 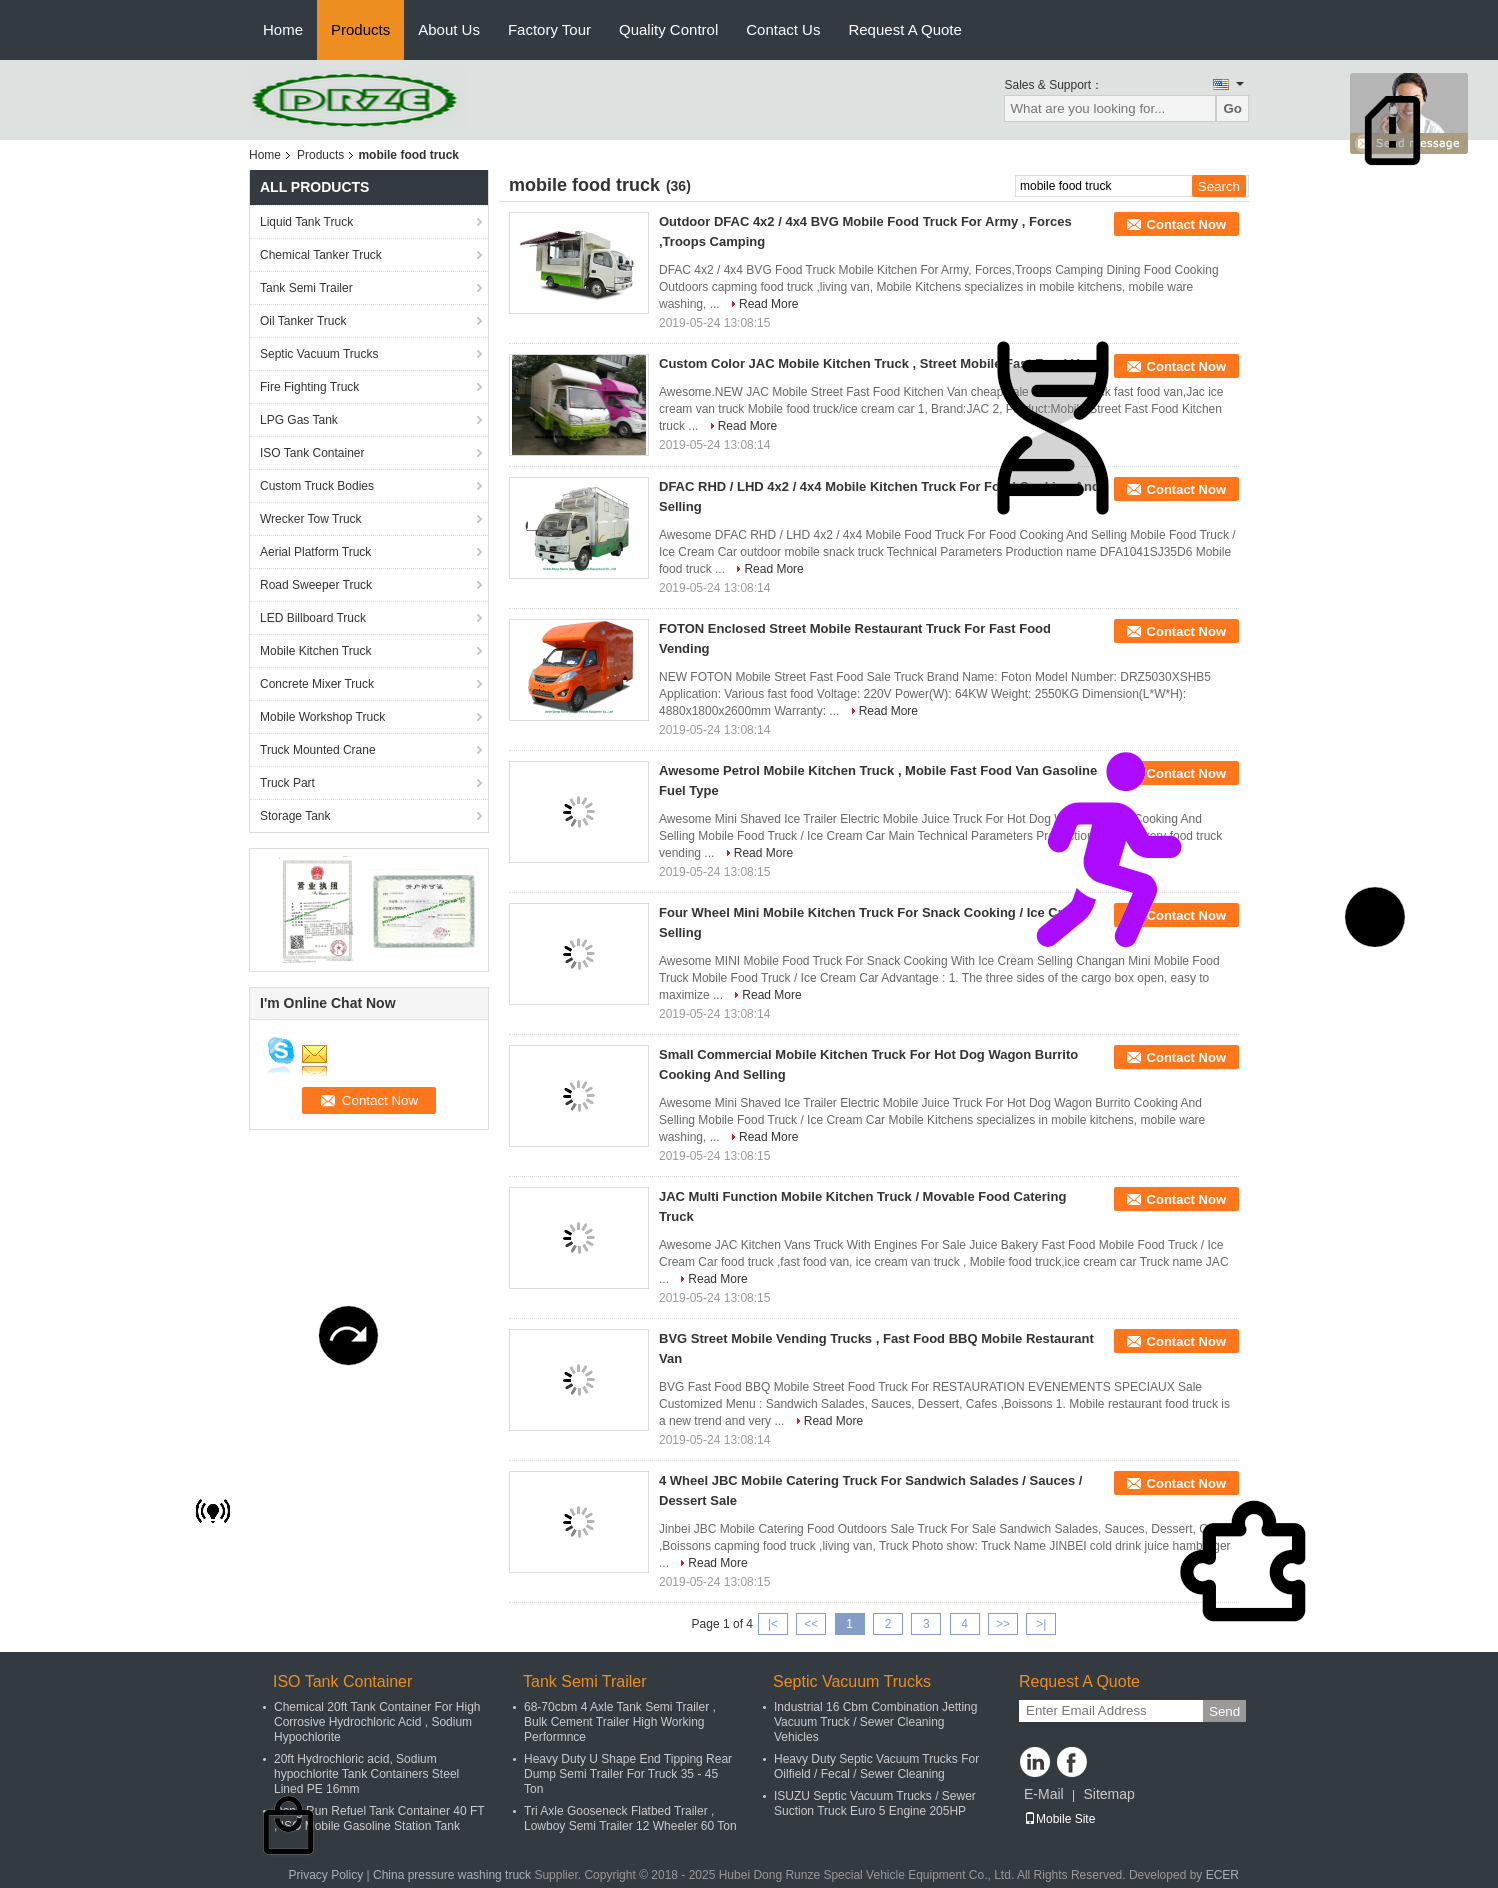 I want to click on access shopping or retail features, so click(x=288, y=1826).